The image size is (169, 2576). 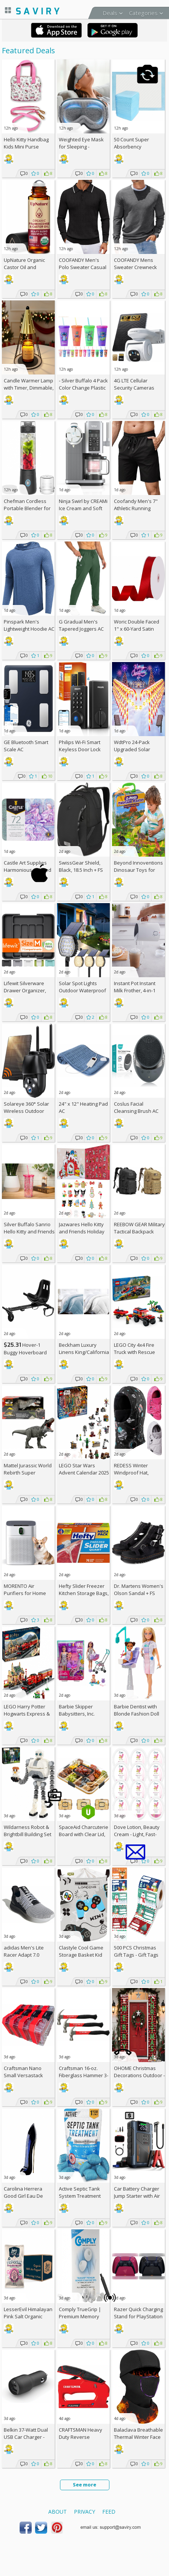 What do you see at coordinates (110, 2298) in the screenshot?
I see `start a live broadcast or stream` at bounding box center [110, 2298].